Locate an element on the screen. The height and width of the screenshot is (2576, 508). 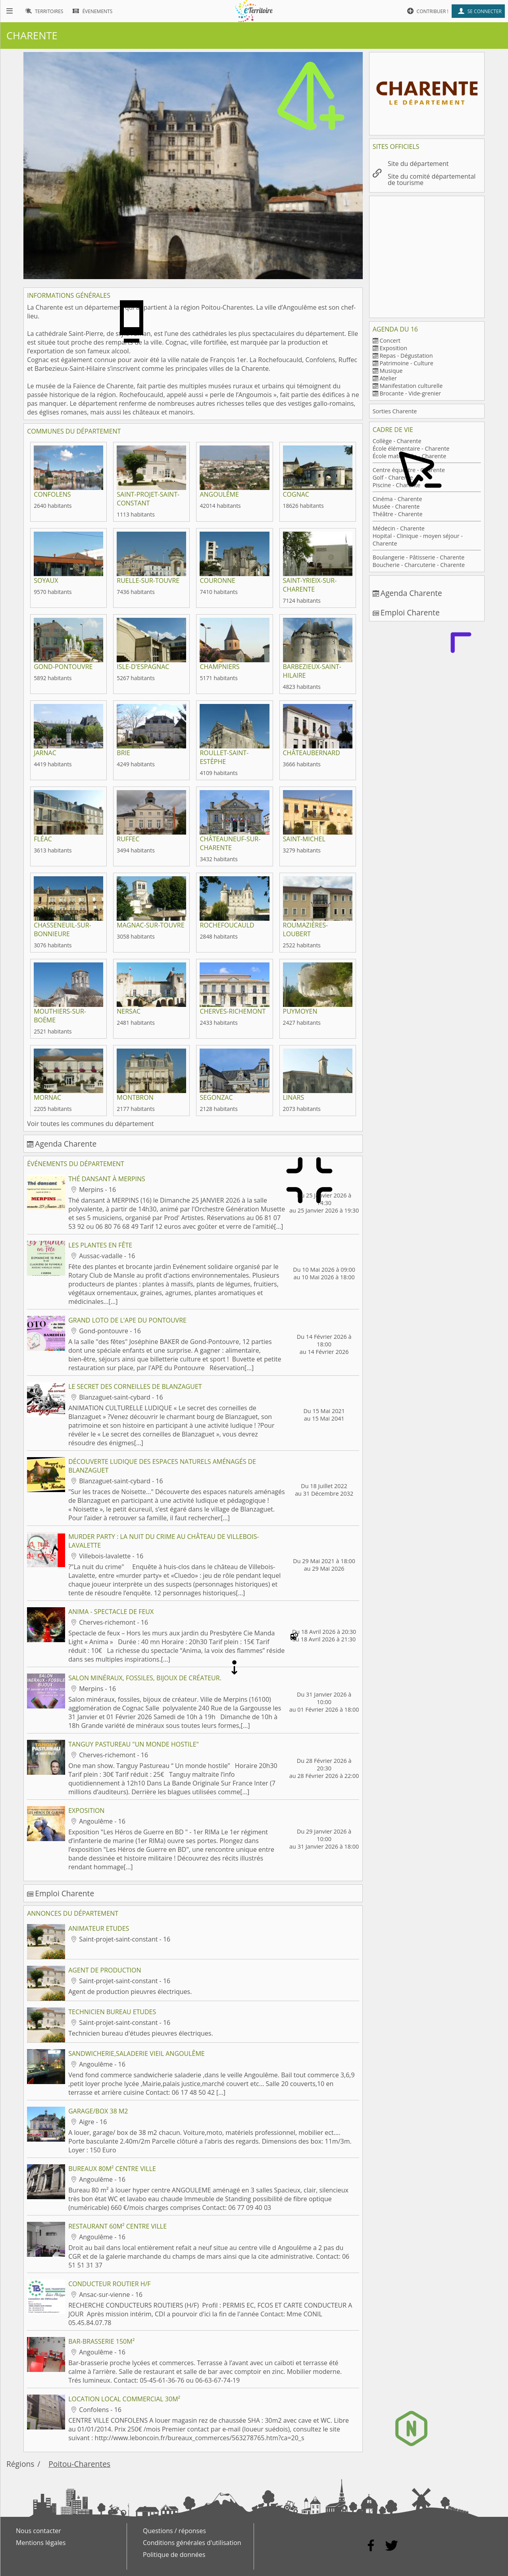
remove a cursor or pointer is located at coordinates (418, 470).